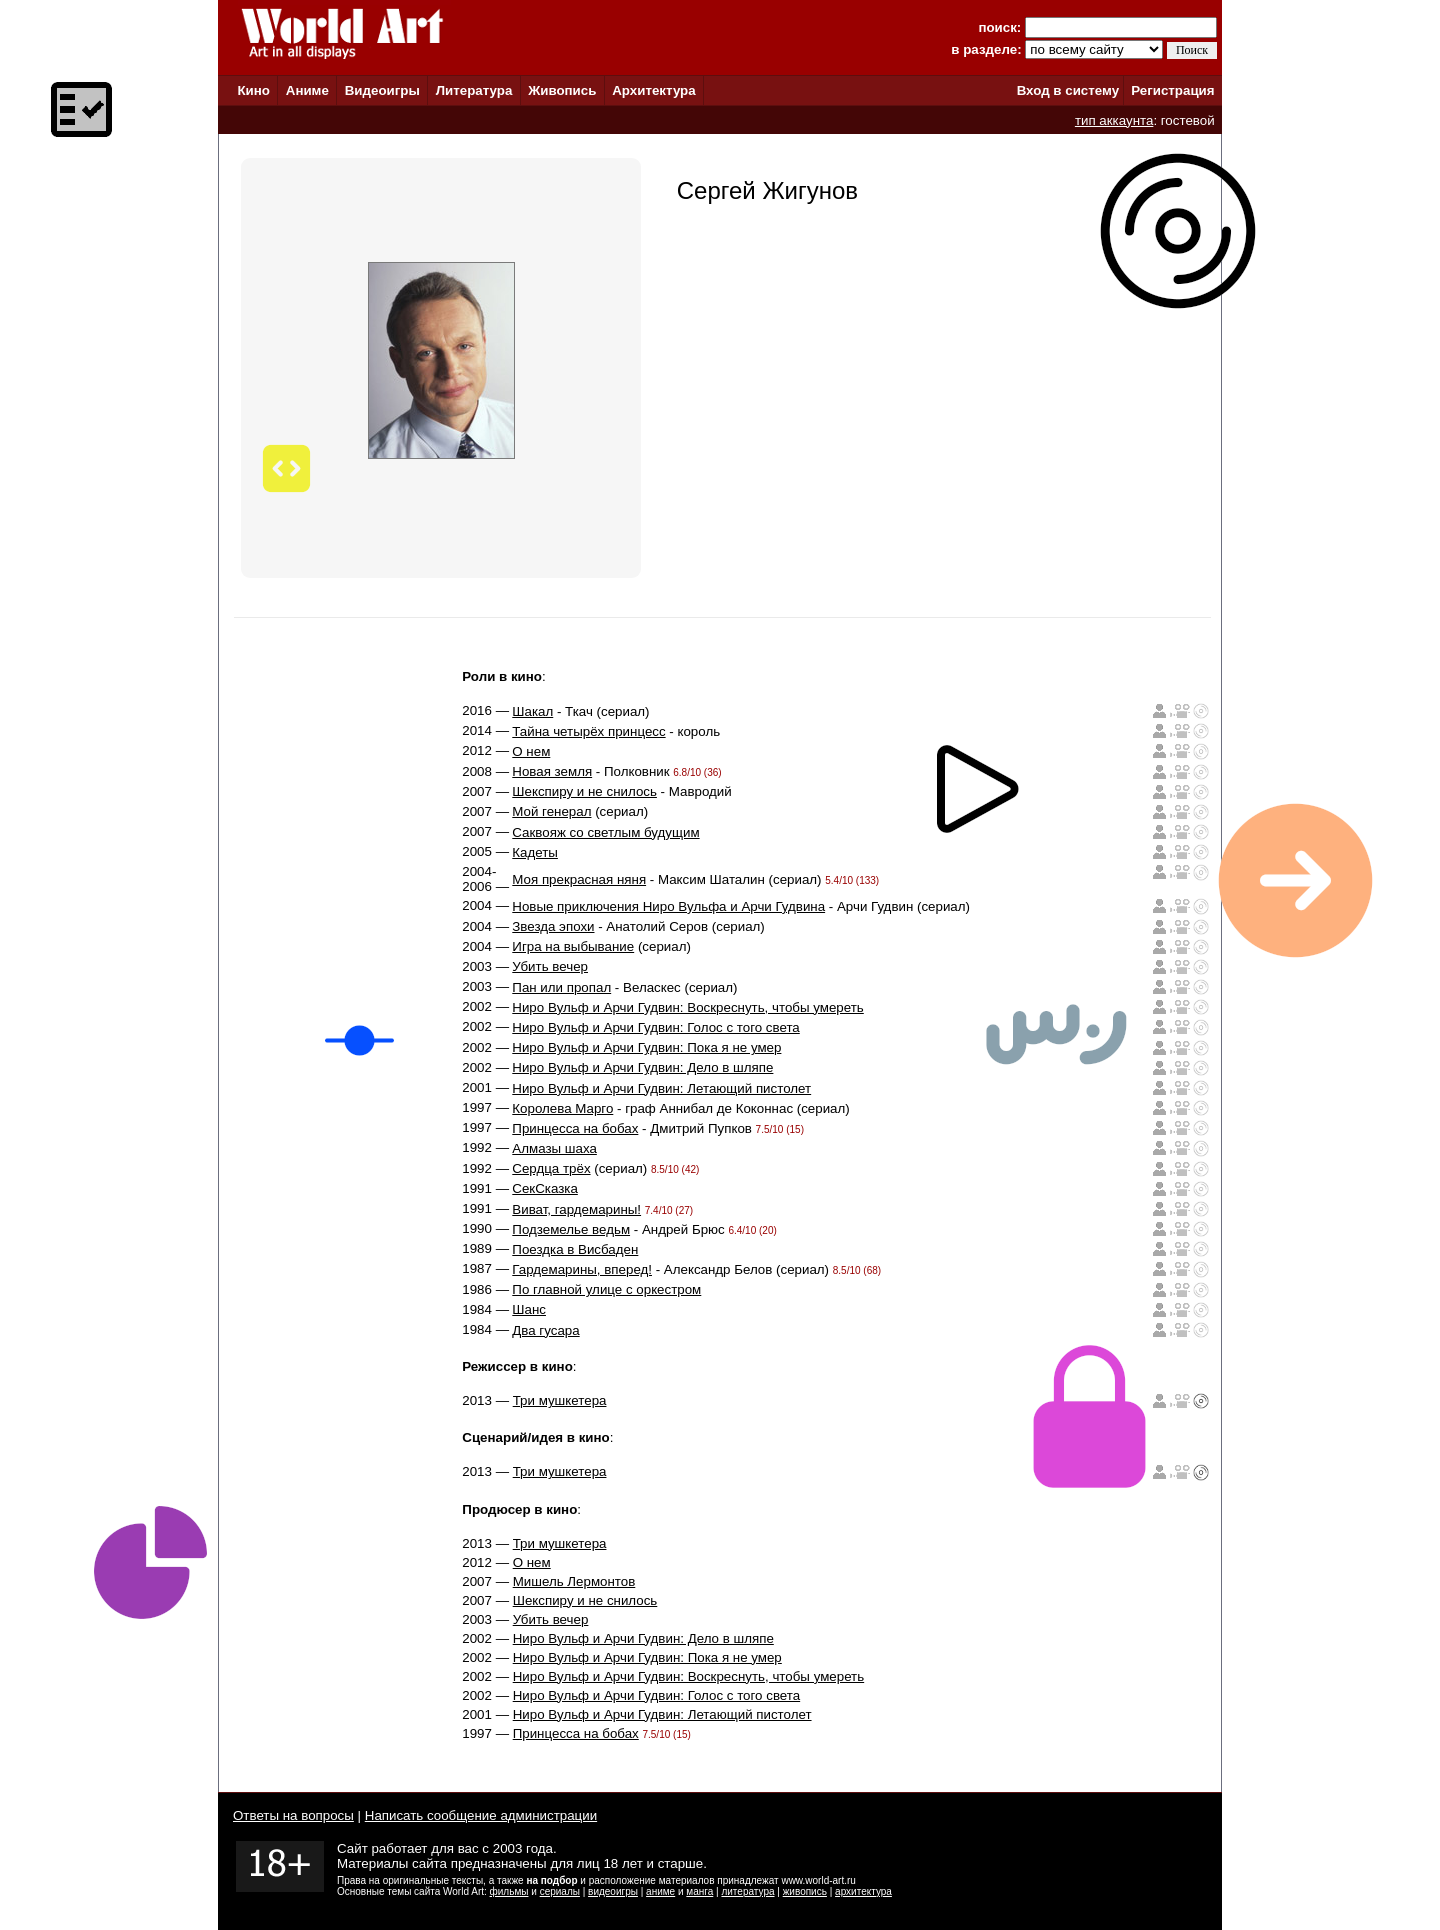  Describe the element at coordinates (150, 1562) in the screenshot. I see `view analytics or statistics breakdown` at that location.